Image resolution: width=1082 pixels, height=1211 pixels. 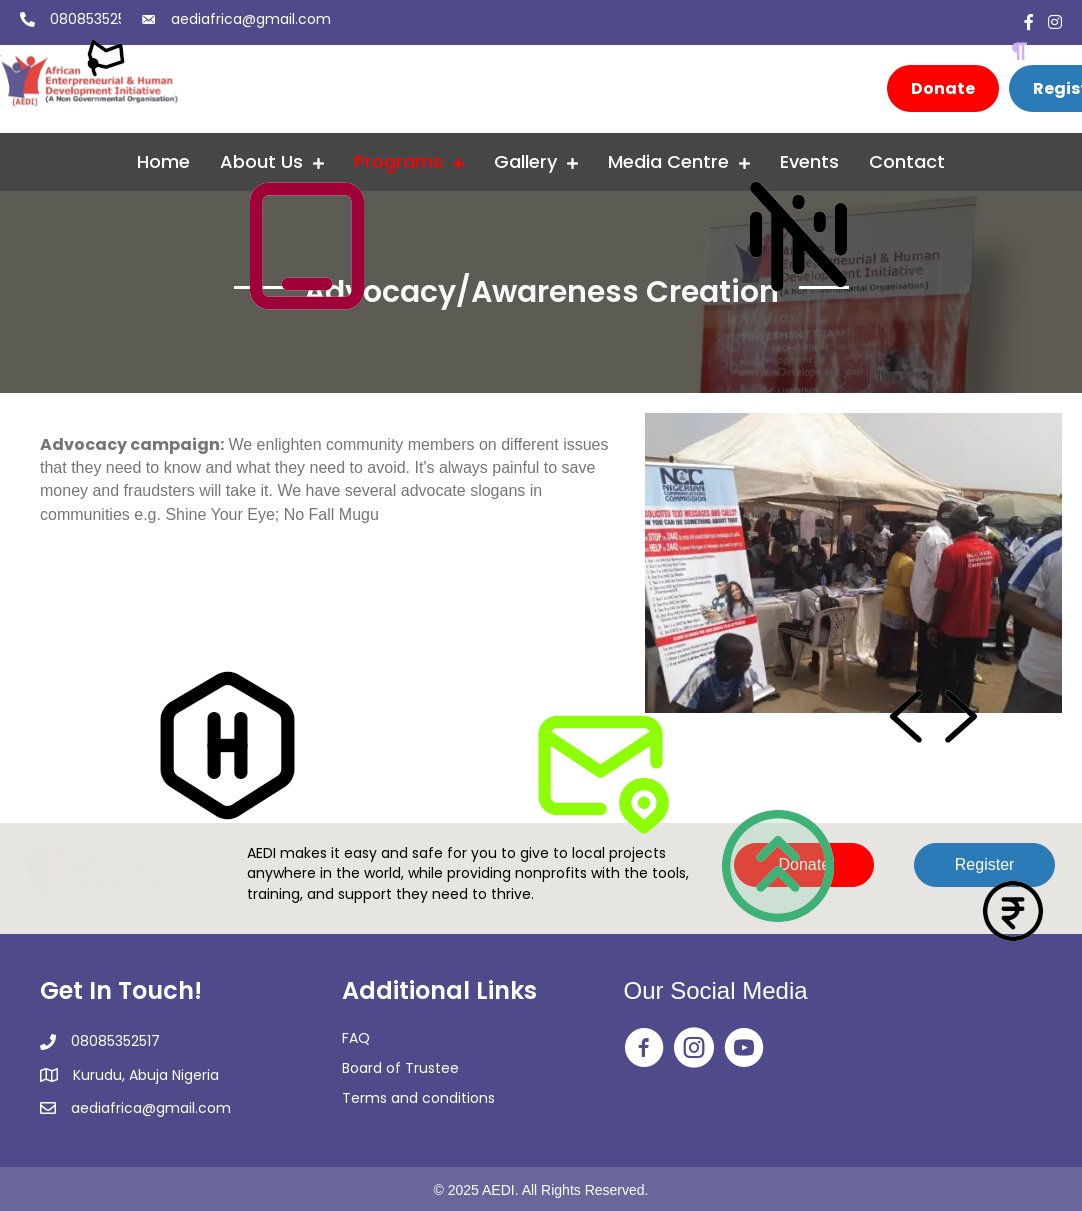 What do you see at coordinates (798, 234) in the screenshot?
I see `mute or disable audio input` at bounding box center [798, 234].